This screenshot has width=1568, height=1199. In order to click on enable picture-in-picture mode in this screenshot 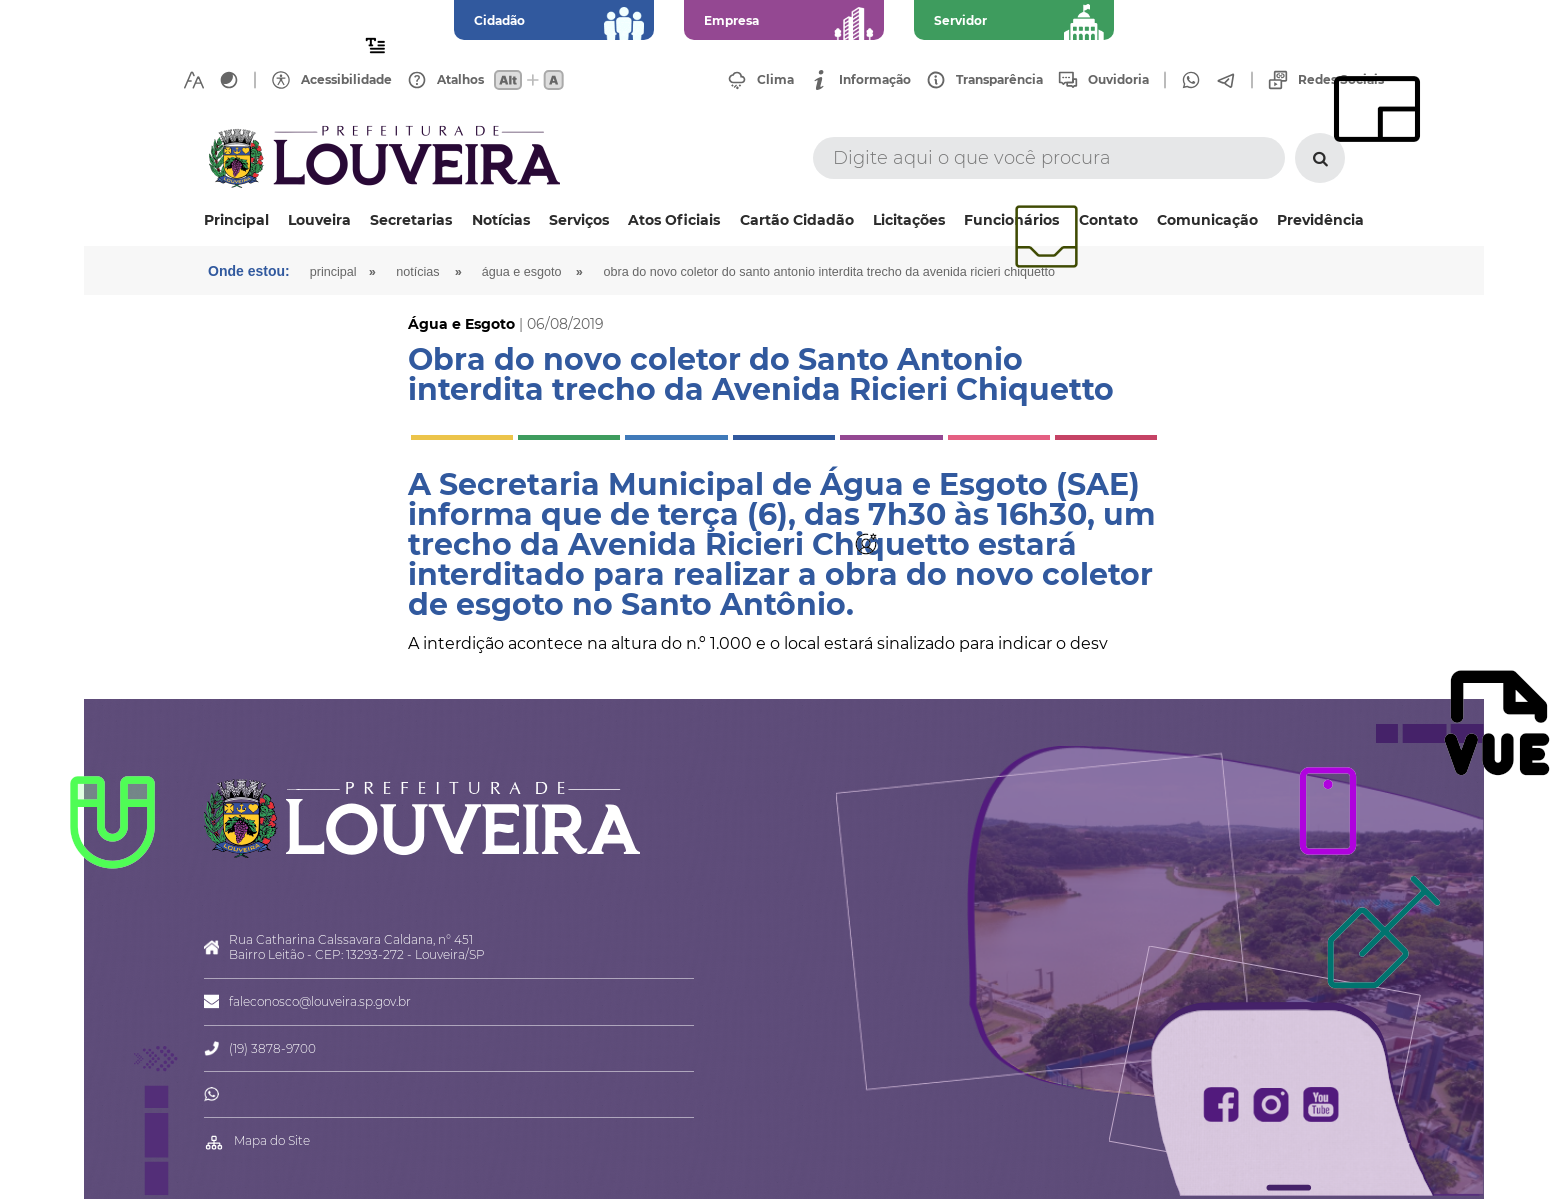, I will do `click(1377, 109)`.